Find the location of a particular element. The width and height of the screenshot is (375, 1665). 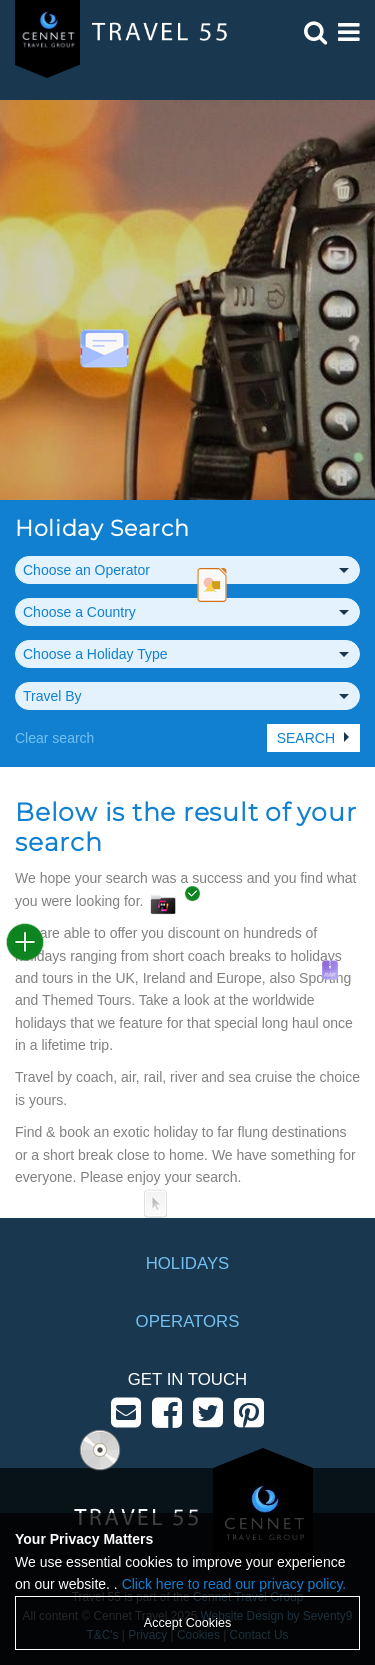

a compressed RAR archive file is located at coordinates (330, 970).